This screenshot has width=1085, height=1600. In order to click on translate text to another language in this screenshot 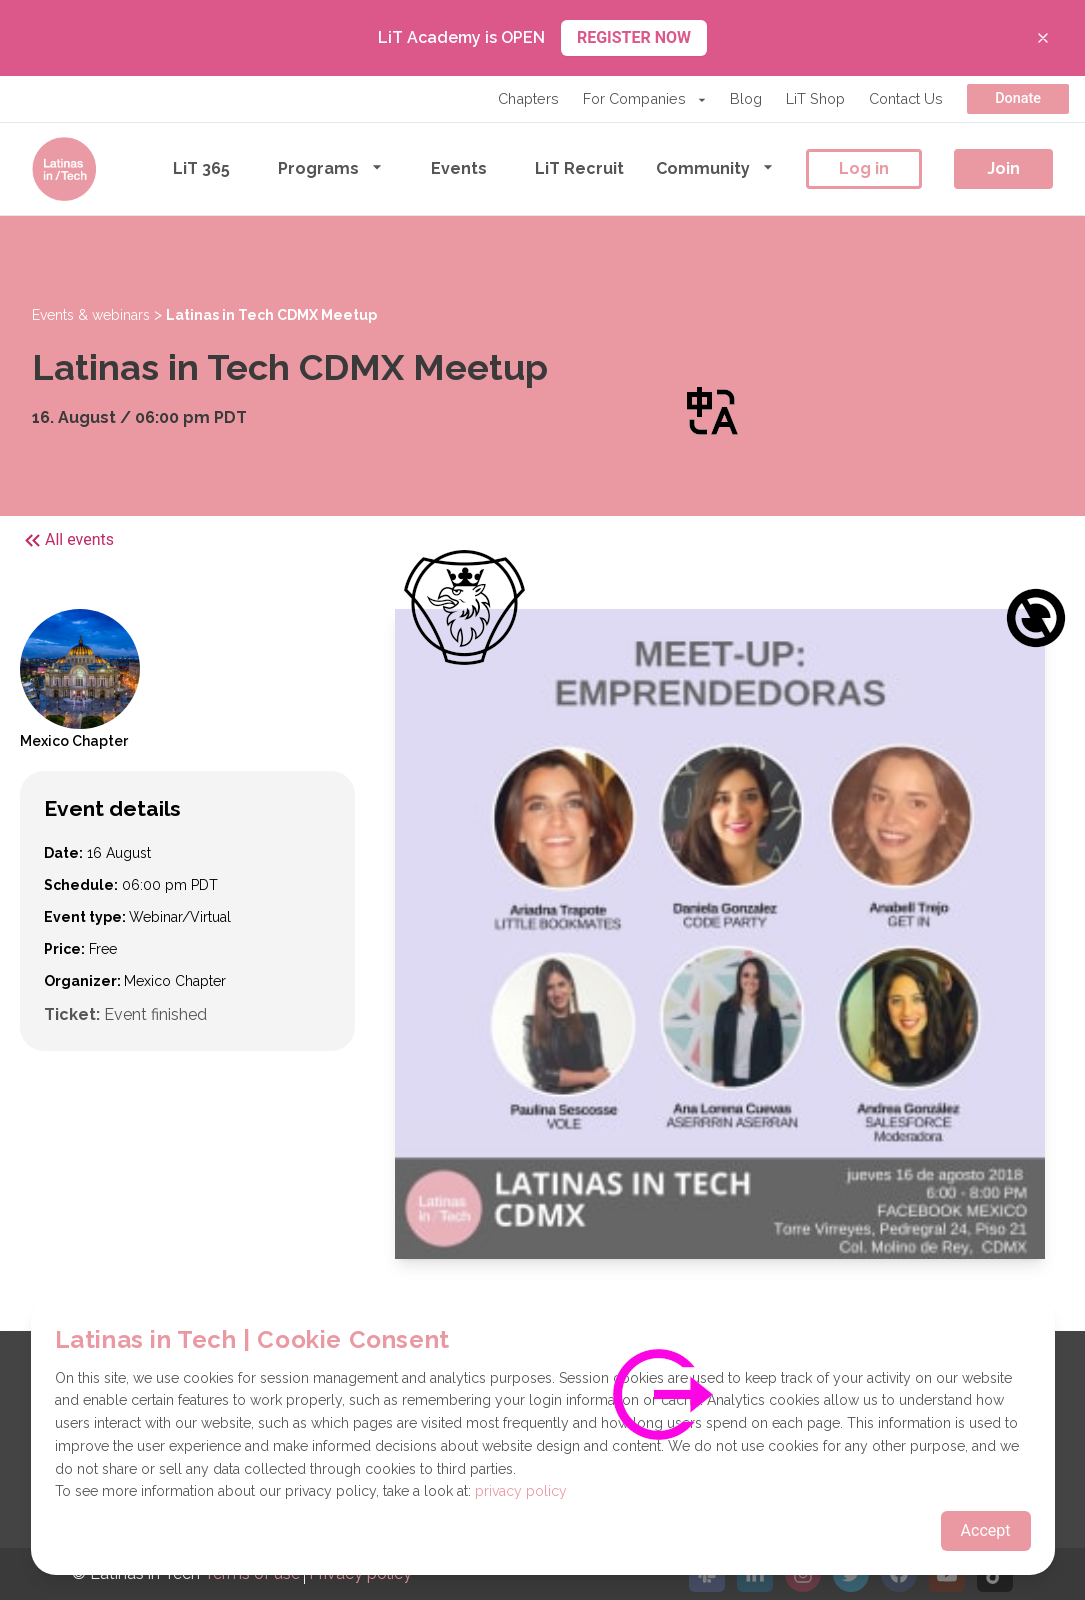, I will do `click(712, 412)`.